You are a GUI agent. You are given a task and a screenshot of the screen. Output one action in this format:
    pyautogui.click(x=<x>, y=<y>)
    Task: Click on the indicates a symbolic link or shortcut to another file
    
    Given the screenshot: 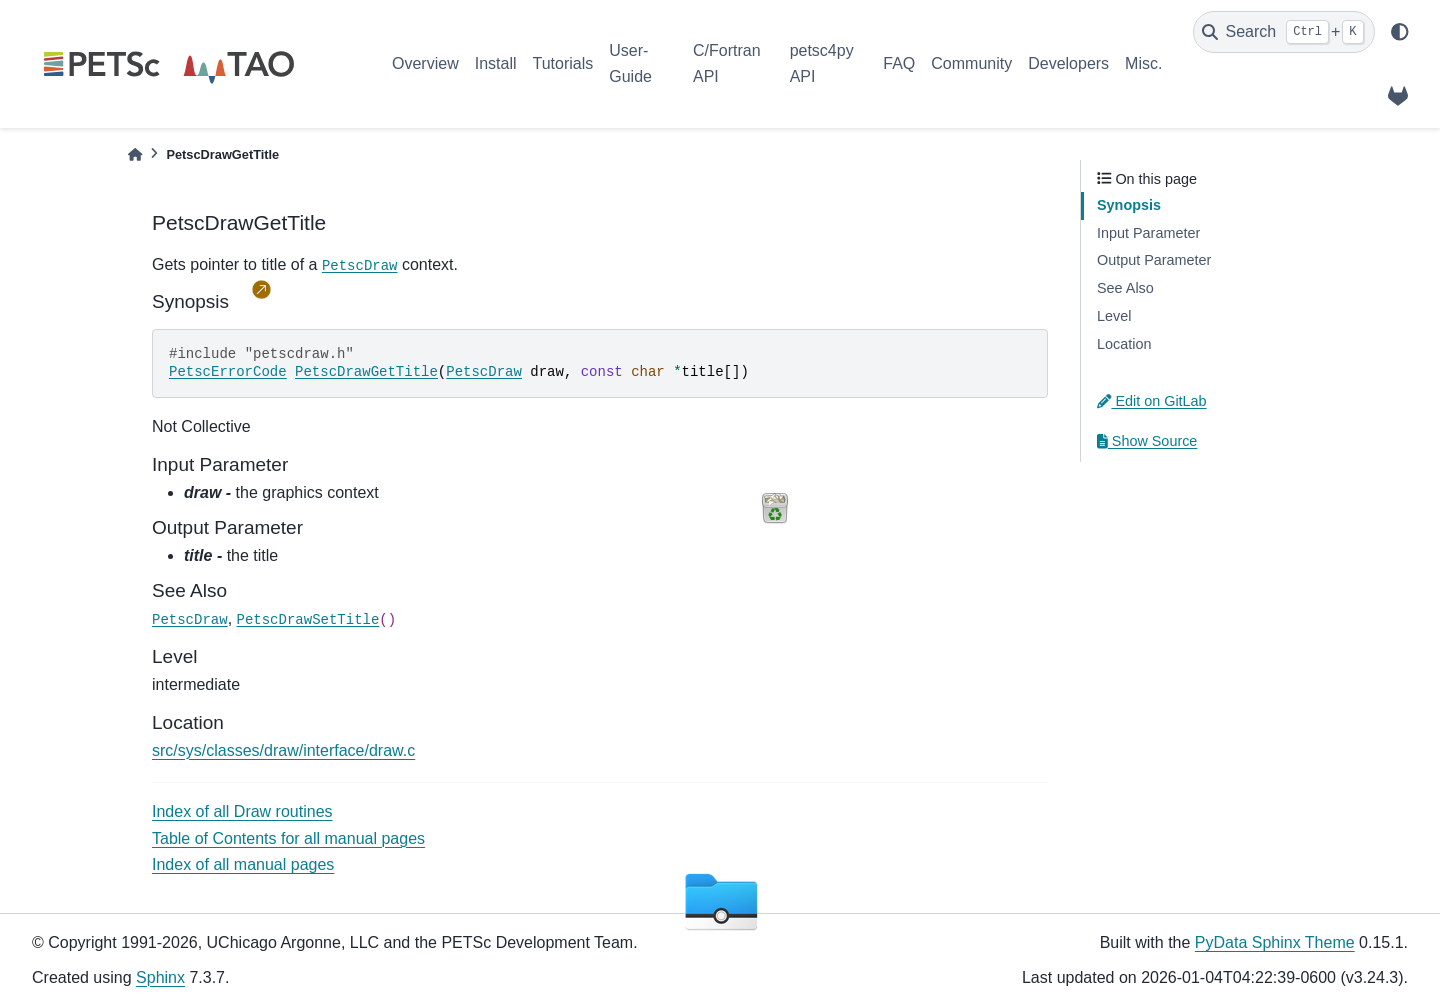 What is the action you would take?
    pyautogui.click(x=261, y=289)
    